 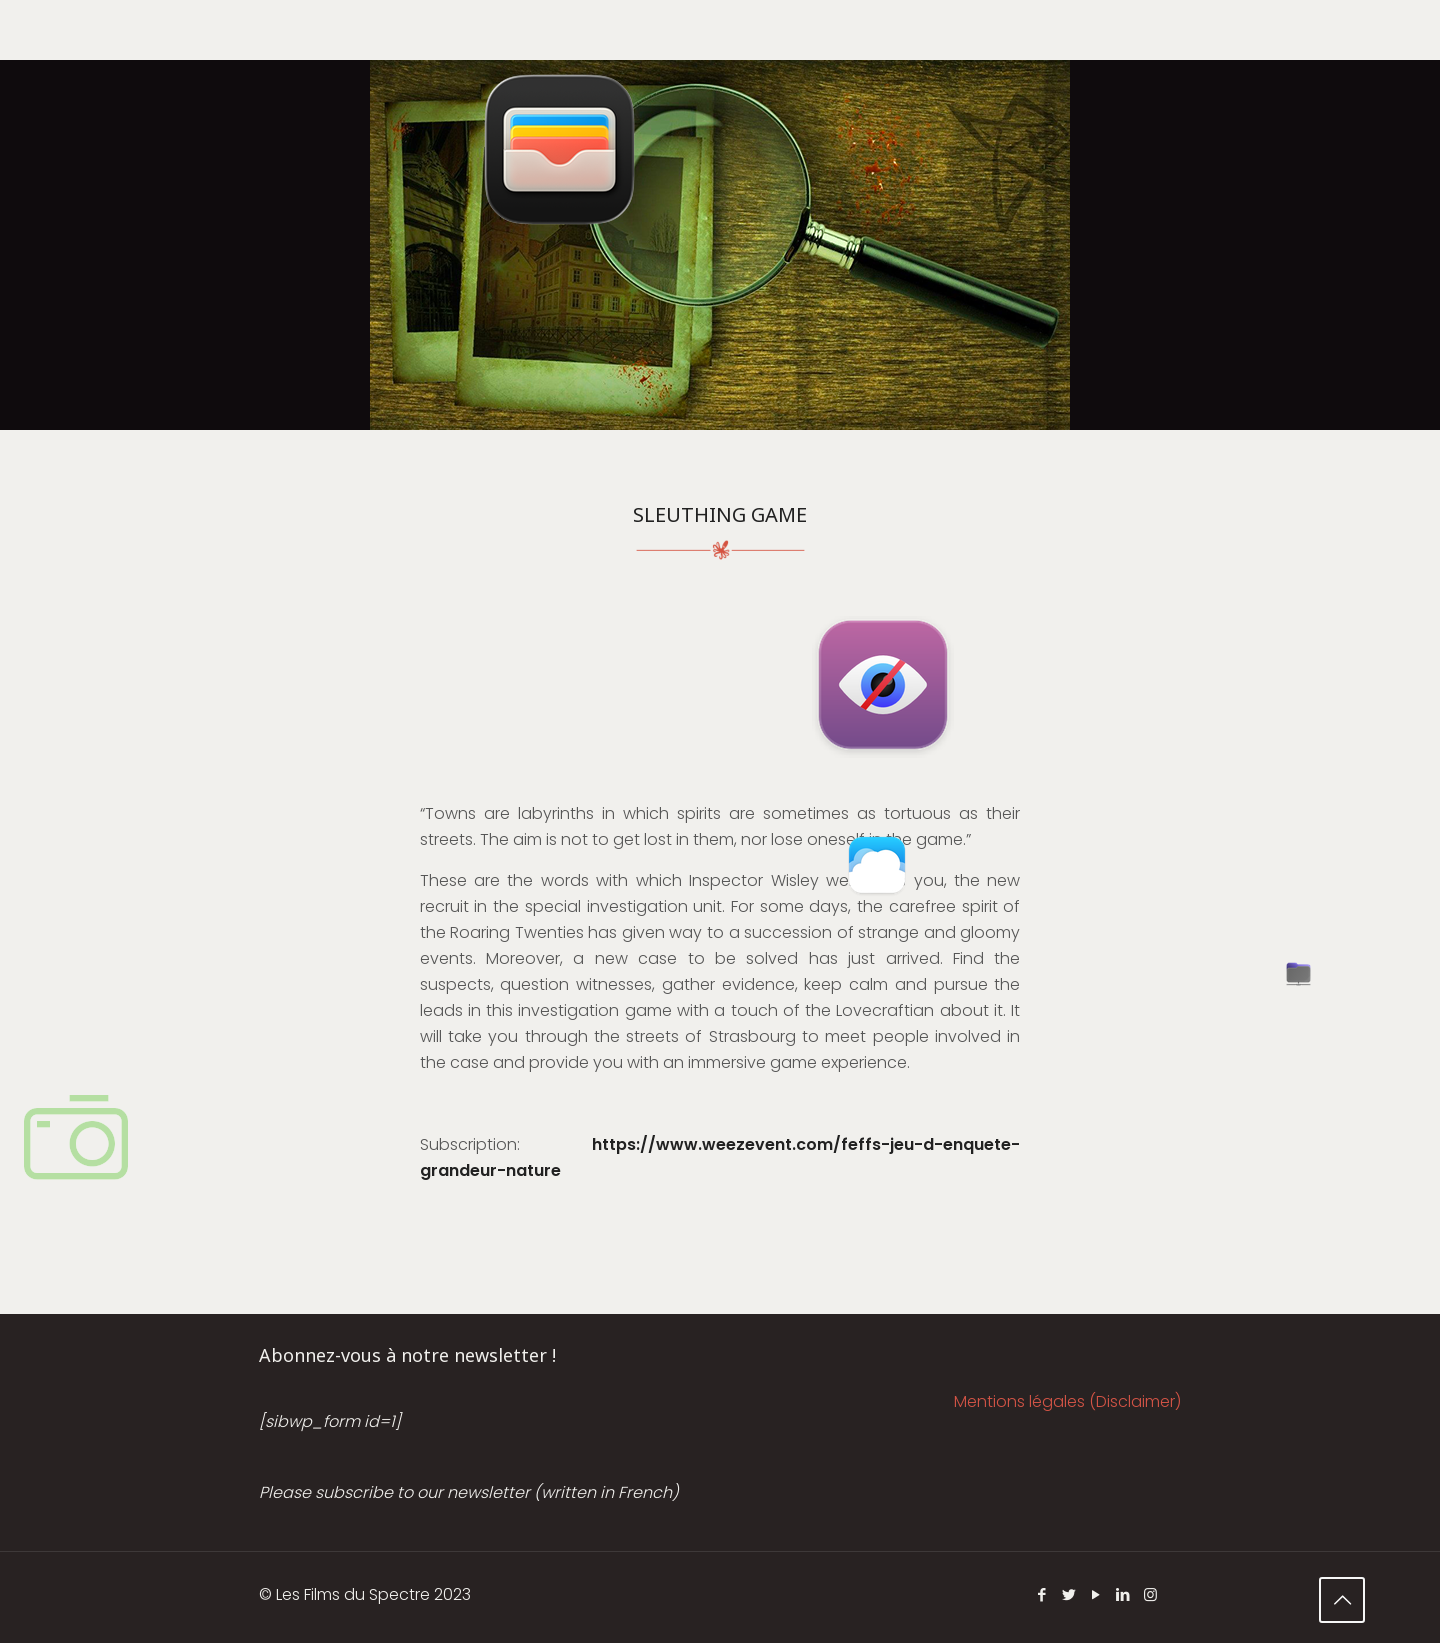 I want to click on open apple wallet app, so click(x=559, y=149).